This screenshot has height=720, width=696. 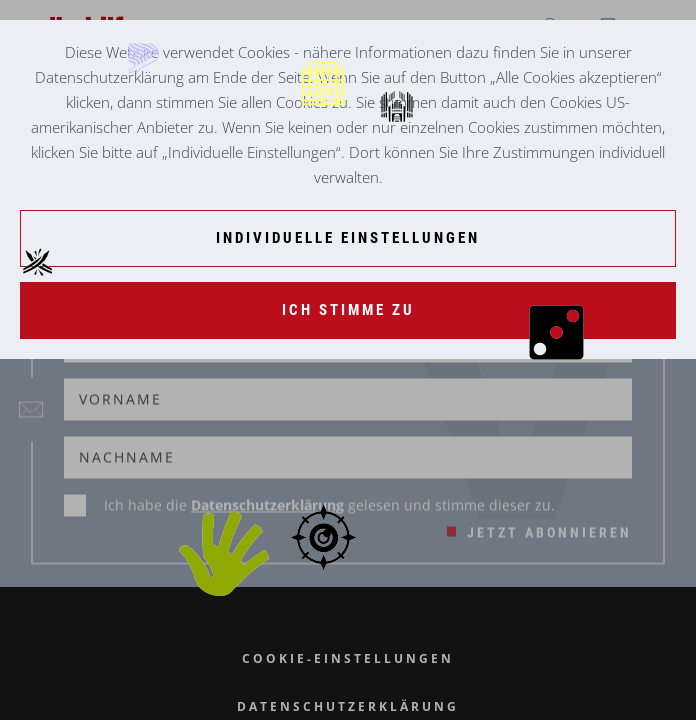 What do you see at coordinates (143, 58) in the screenshot?
I see `activate wave attack ability` at bounding box center [143, 58].